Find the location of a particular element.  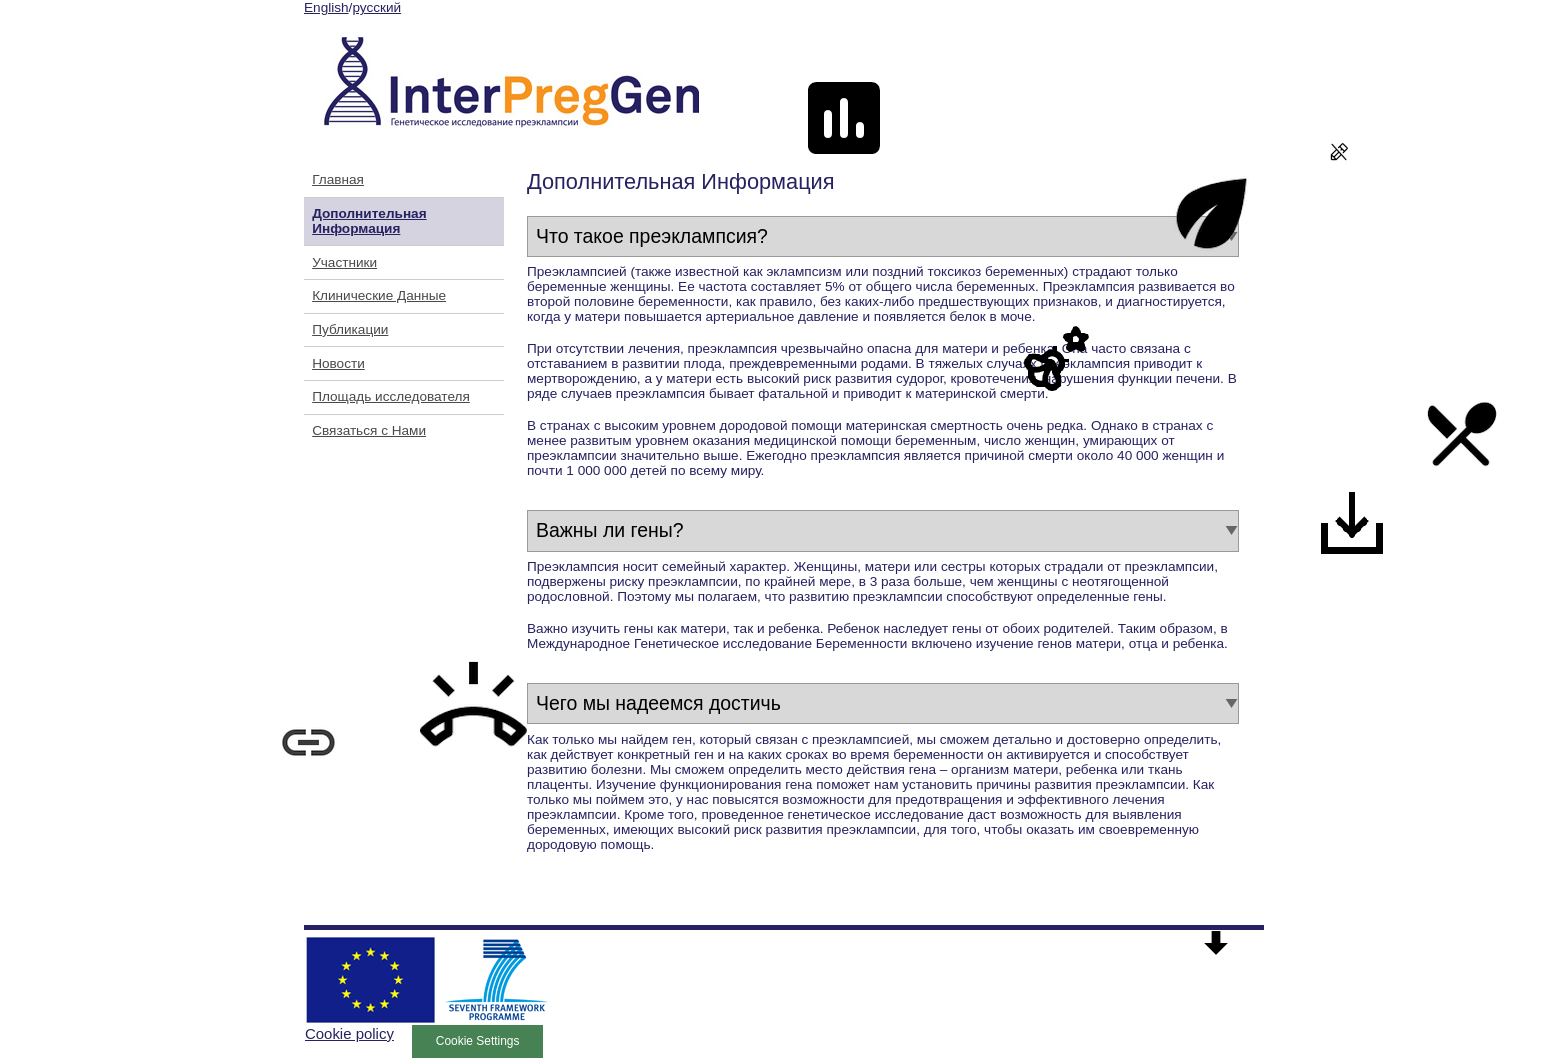

insert a chart or graph into document is located at coordinates (844, 118).